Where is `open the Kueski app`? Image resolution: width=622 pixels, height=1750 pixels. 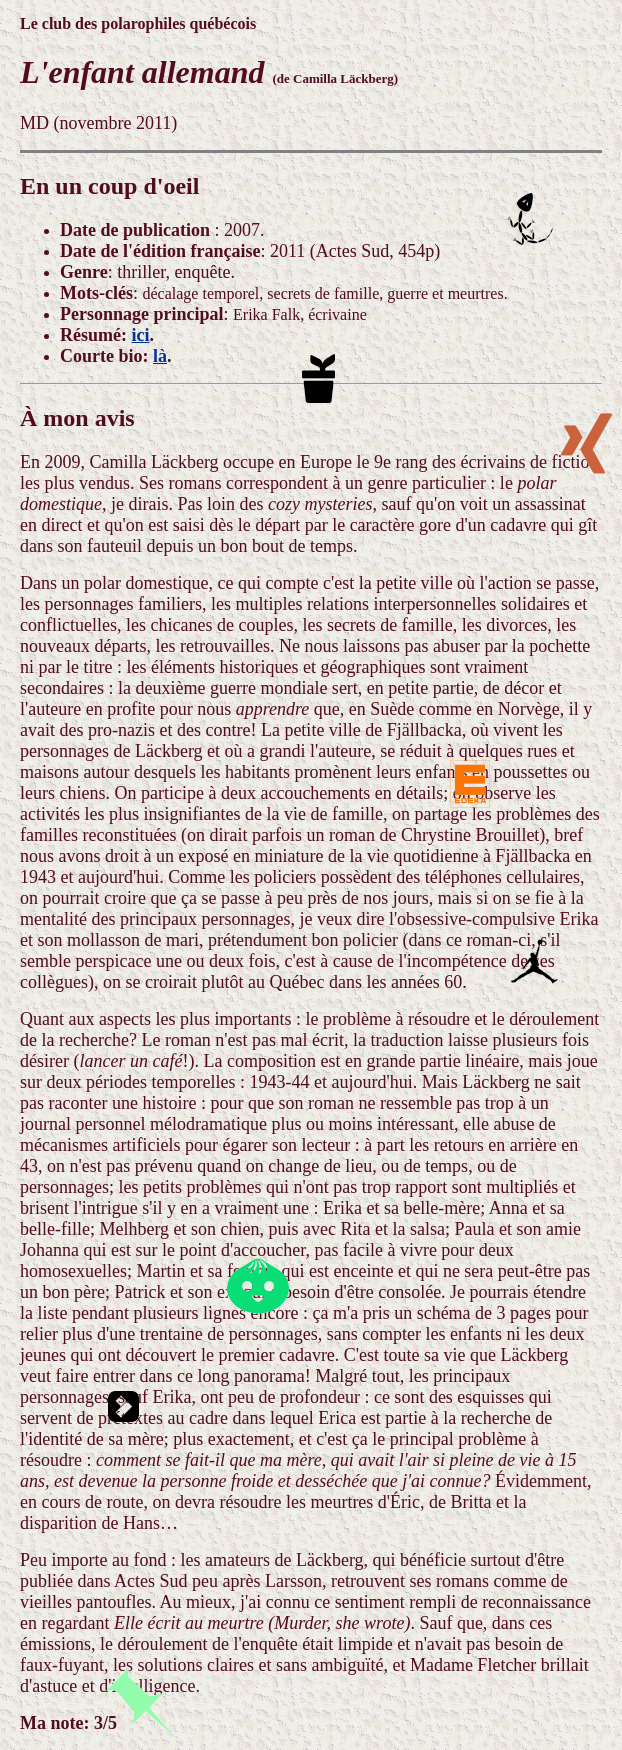
open the Kueski app is located at coordinates (318, 378).